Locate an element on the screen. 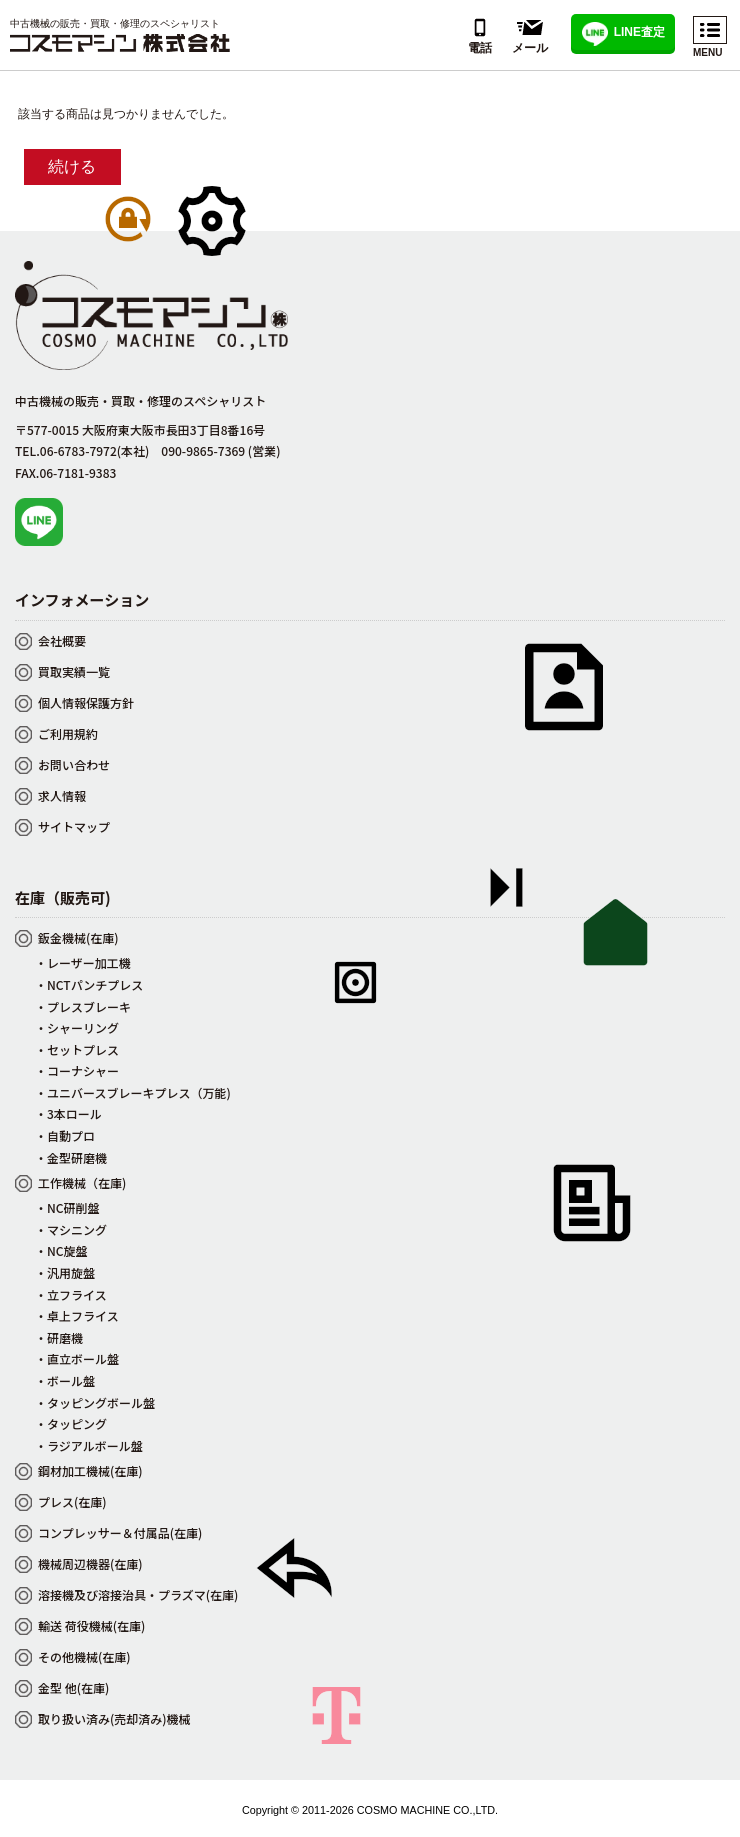 The width and height of the screenshot is (740, 1837). deutsche telekom company logo is located at coordinates (336, 1715).